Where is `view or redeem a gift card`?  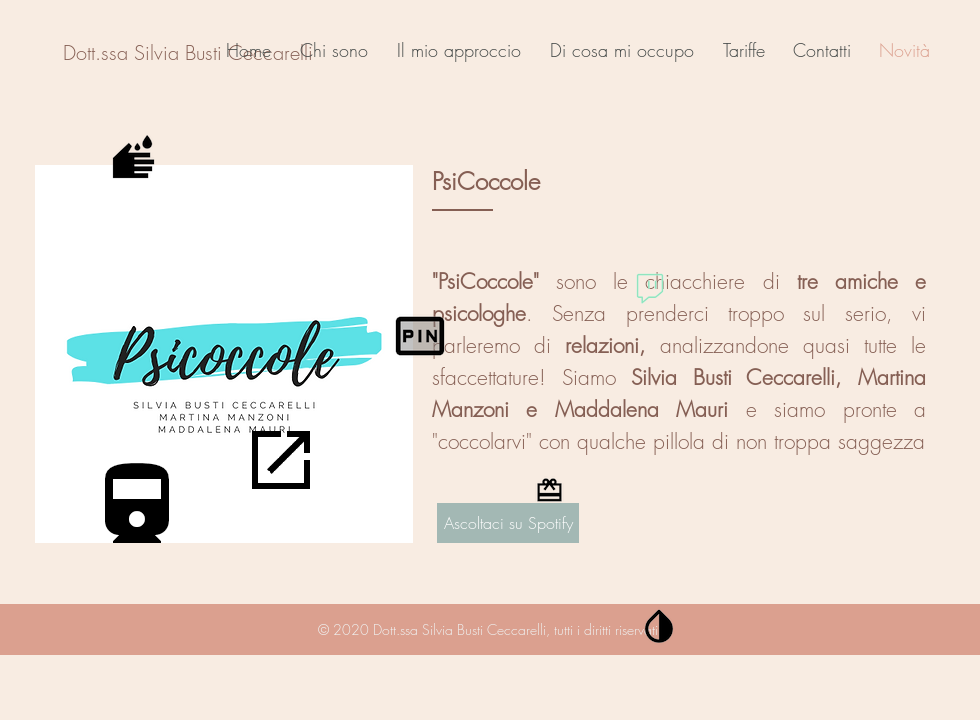
view or redeem a gift card is located at coordinates (549, 490).